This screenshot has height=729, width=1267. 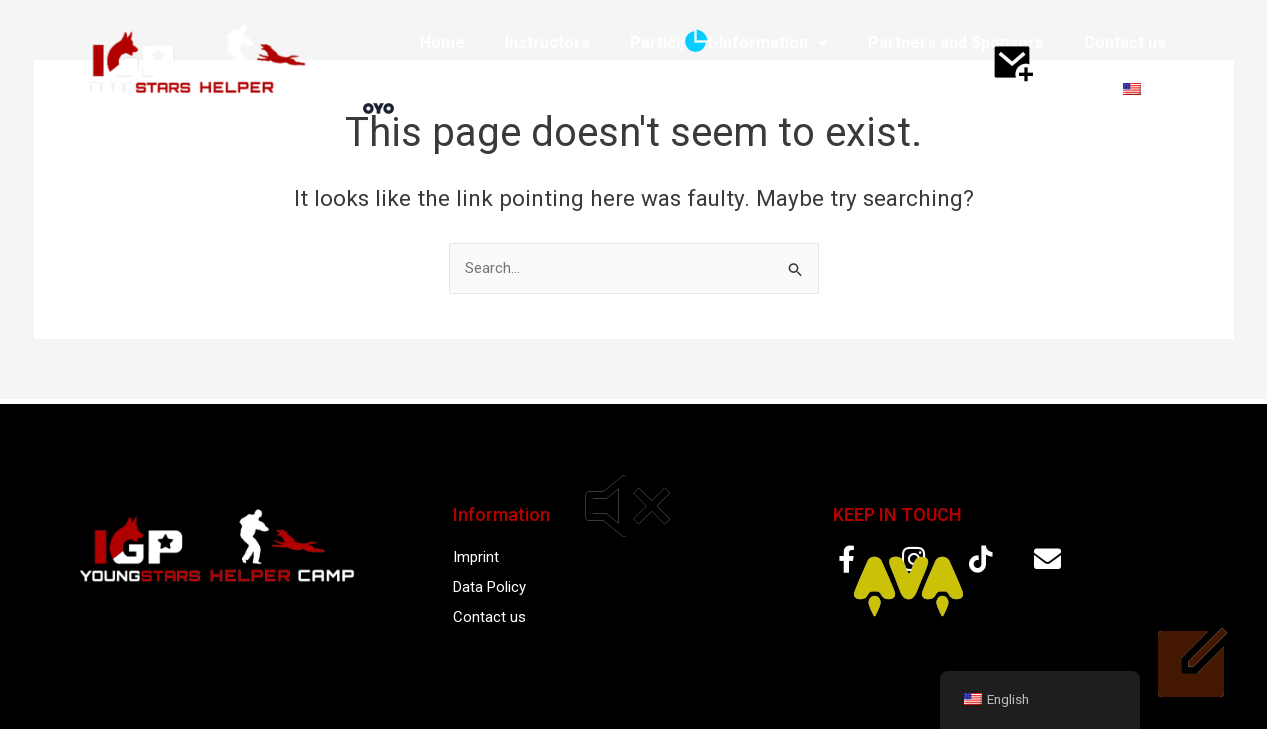 What do you see at coordinates (908, 586) in the screenshot?
I see `AVA JavaScript testing framework logo` at bounding box center [908, 586].